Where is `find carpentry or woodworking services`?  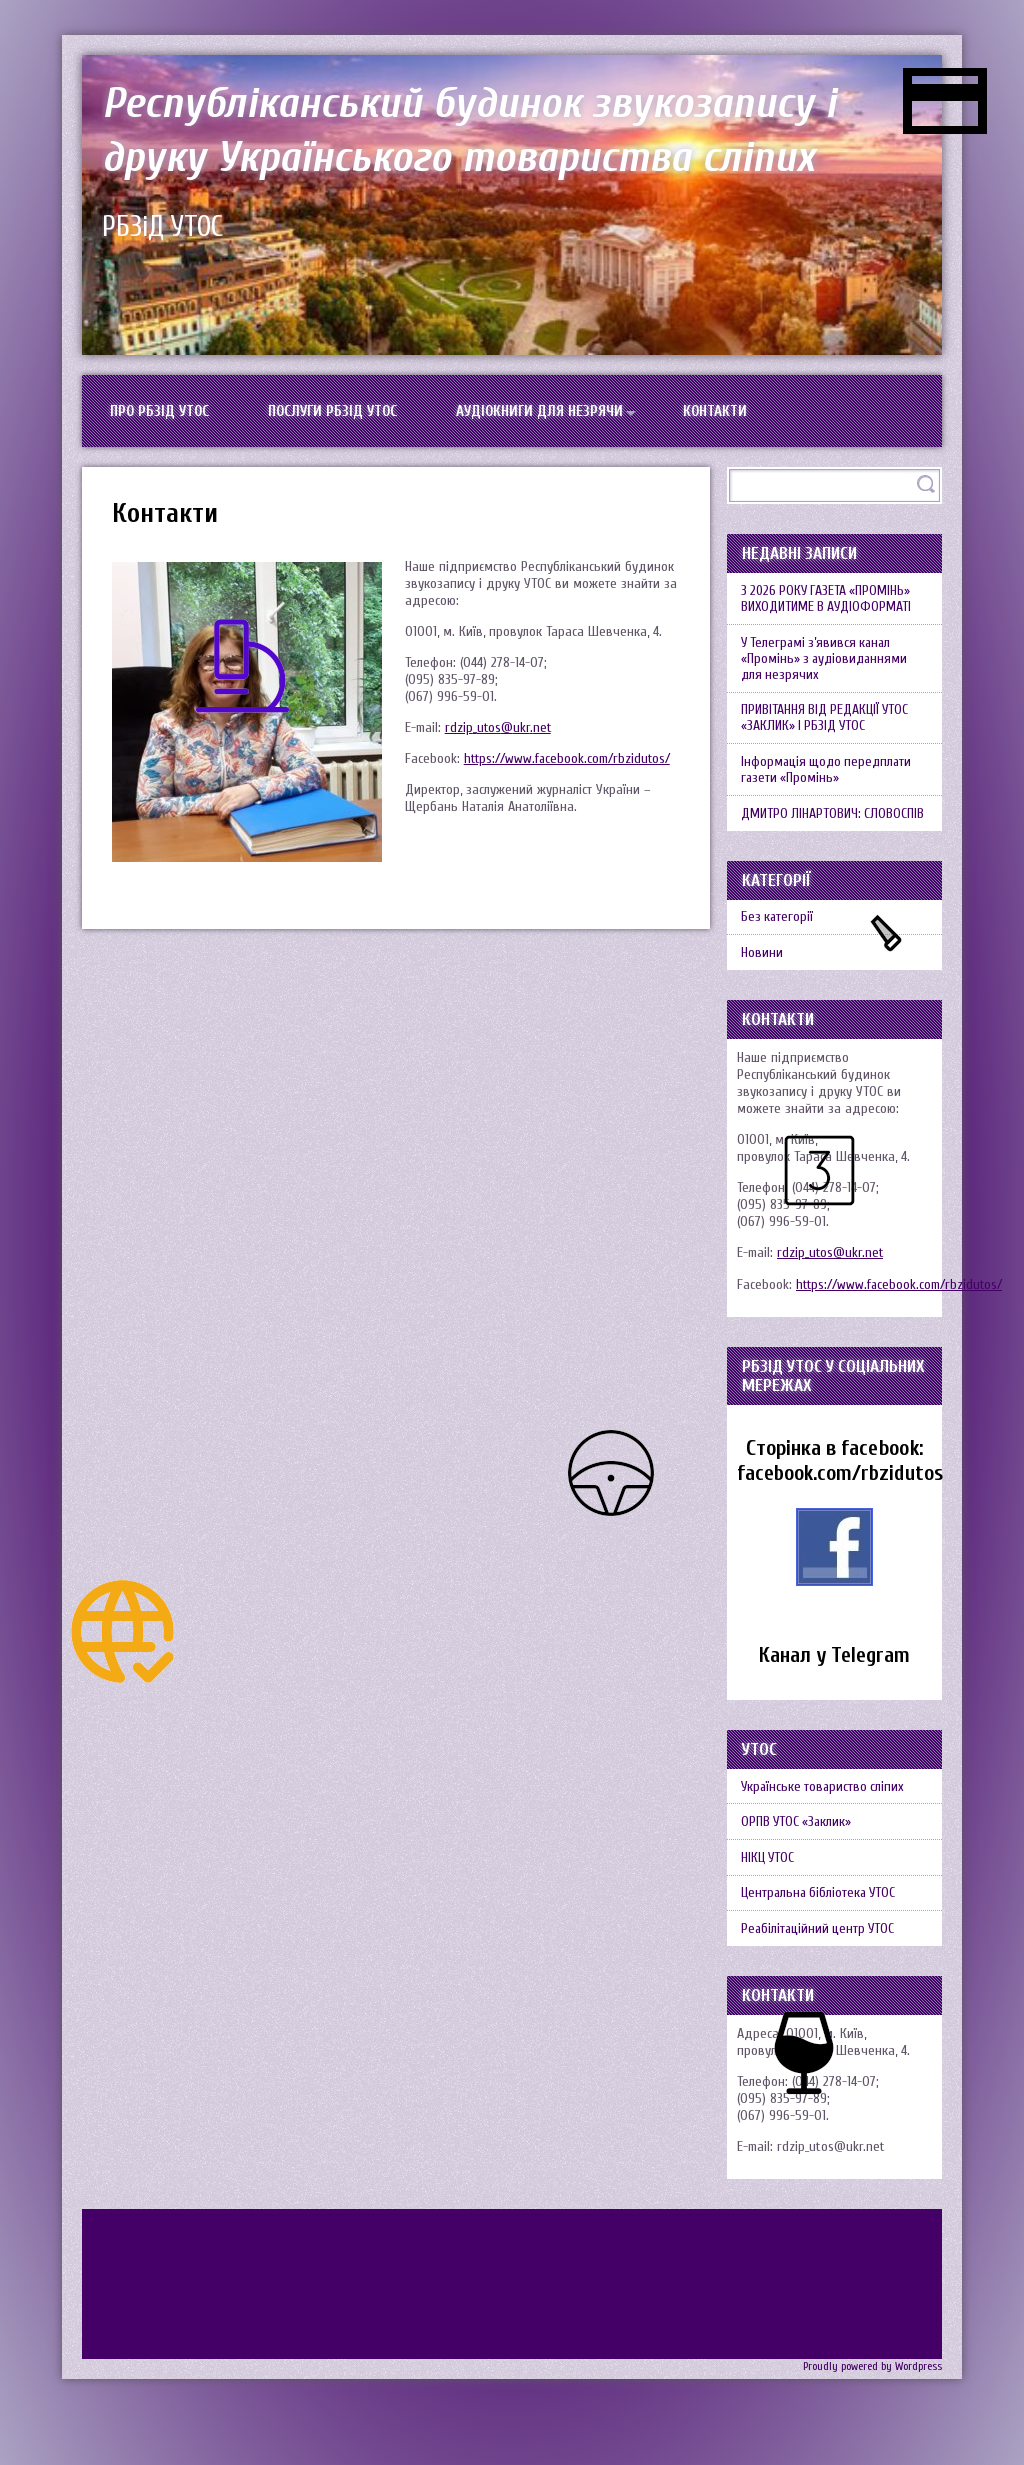 find carpentry or woodworking services is located at coordinates (886, 933).